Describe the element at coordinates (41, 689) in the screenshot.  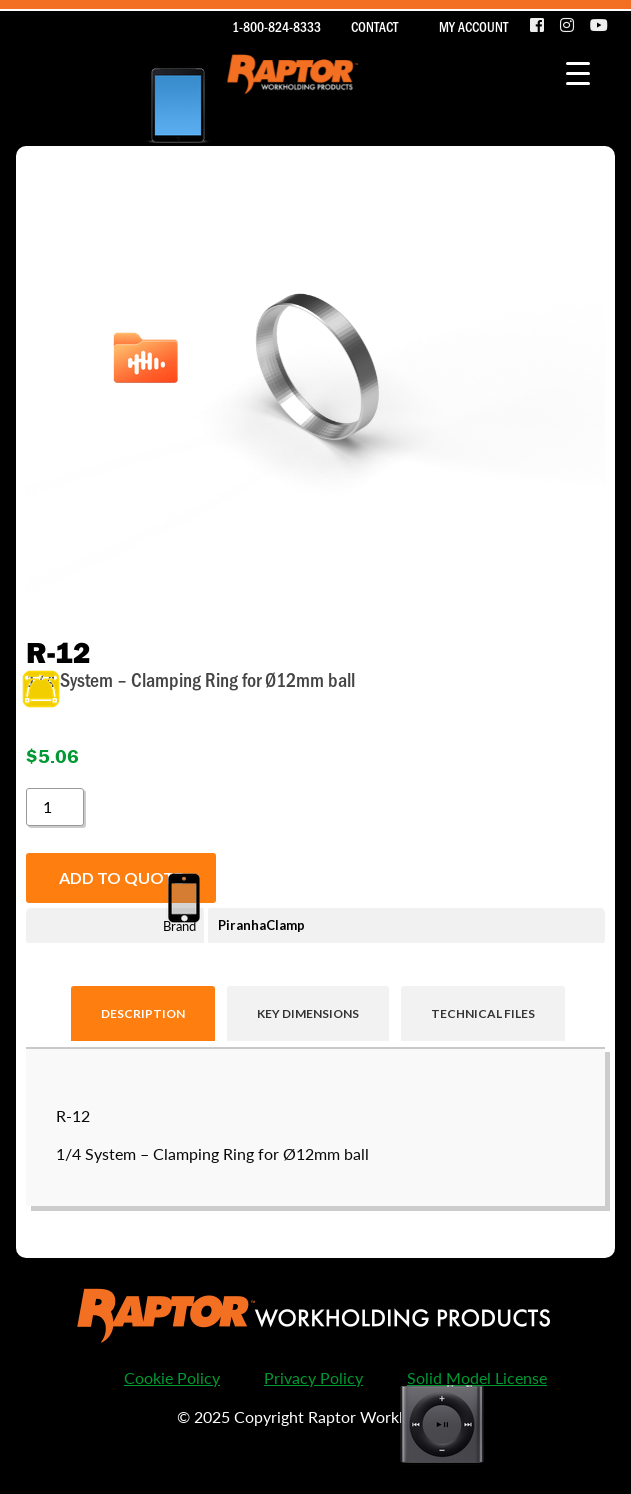
I see `access shape style library in iMovie` at that location.